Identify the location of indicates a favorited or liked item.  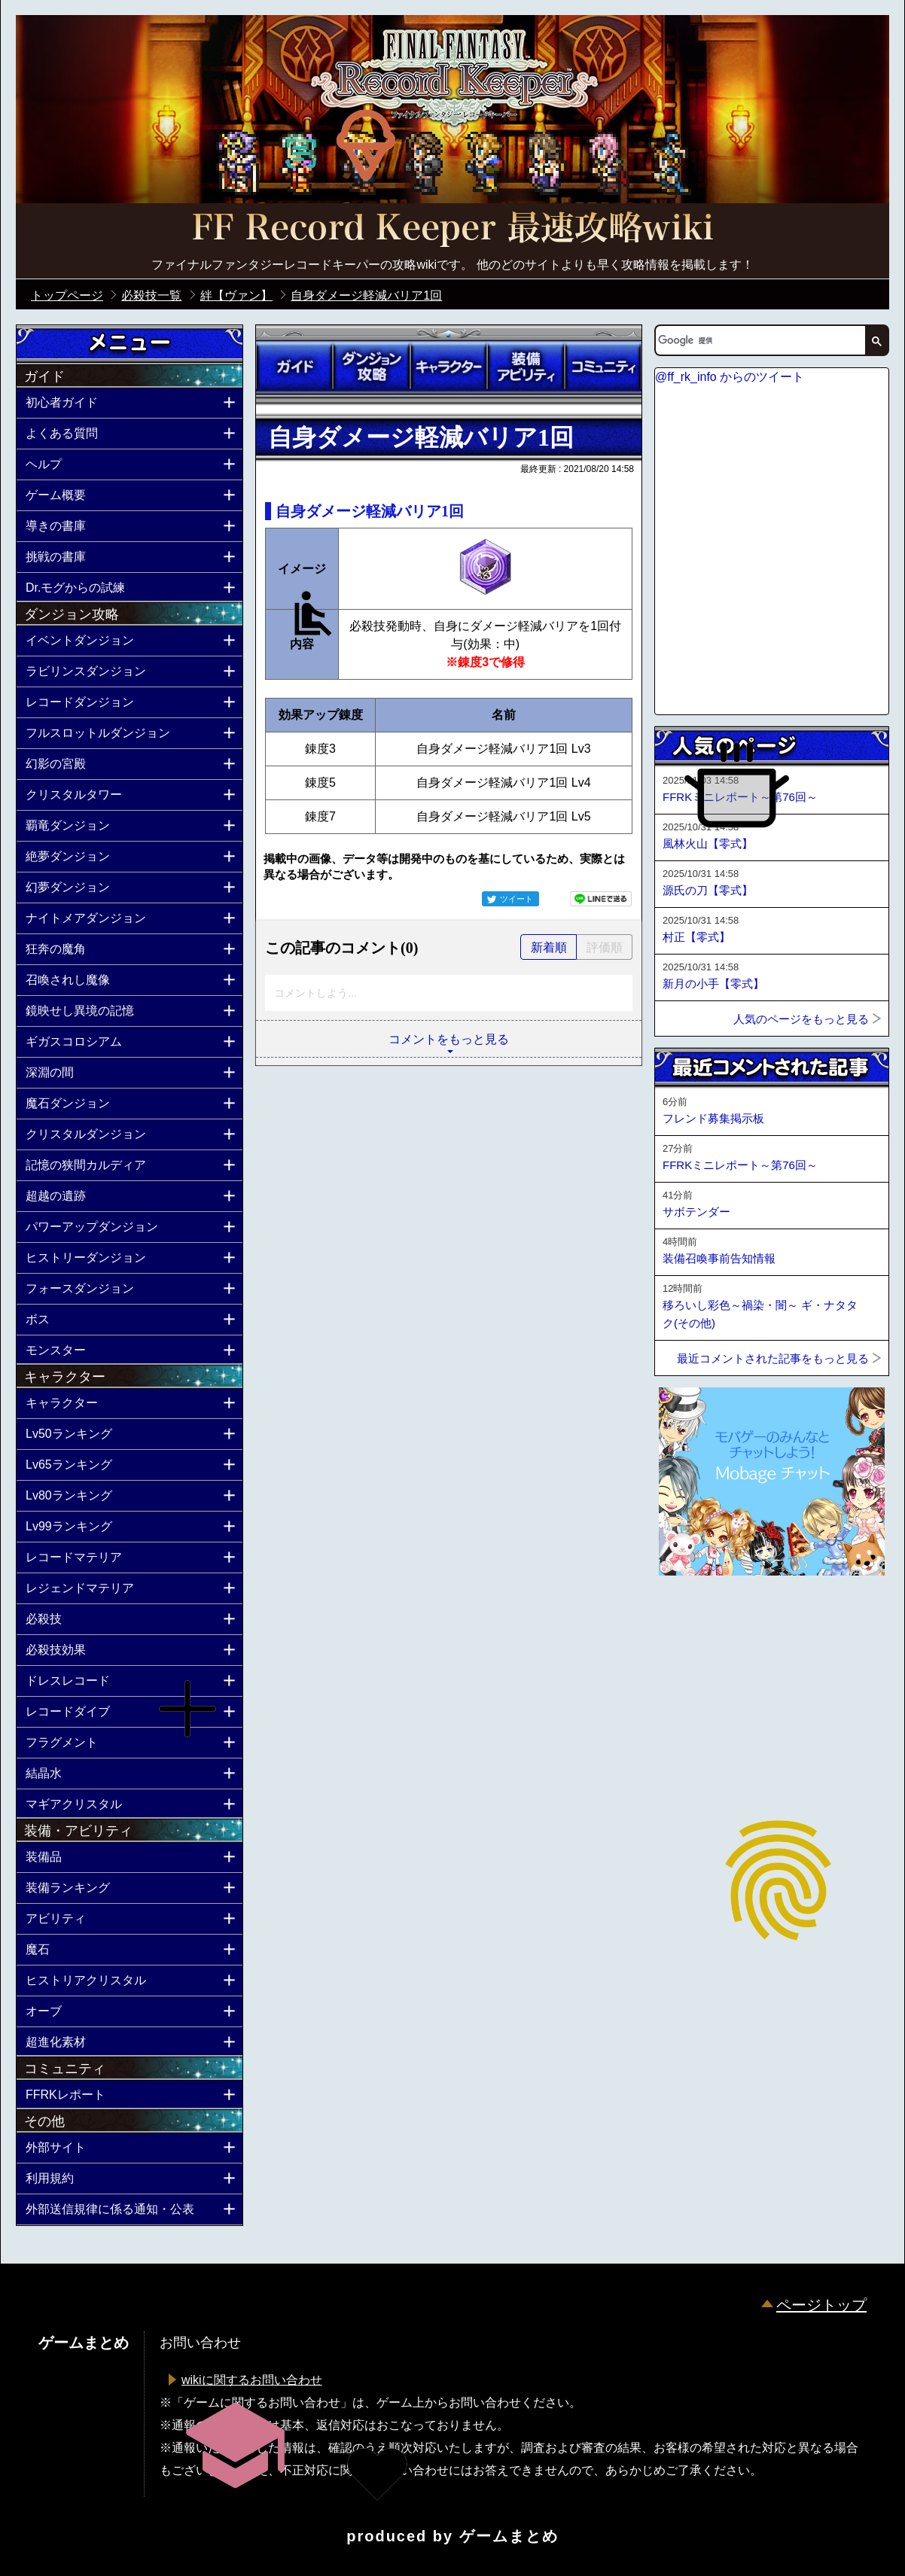
(377, 2474).